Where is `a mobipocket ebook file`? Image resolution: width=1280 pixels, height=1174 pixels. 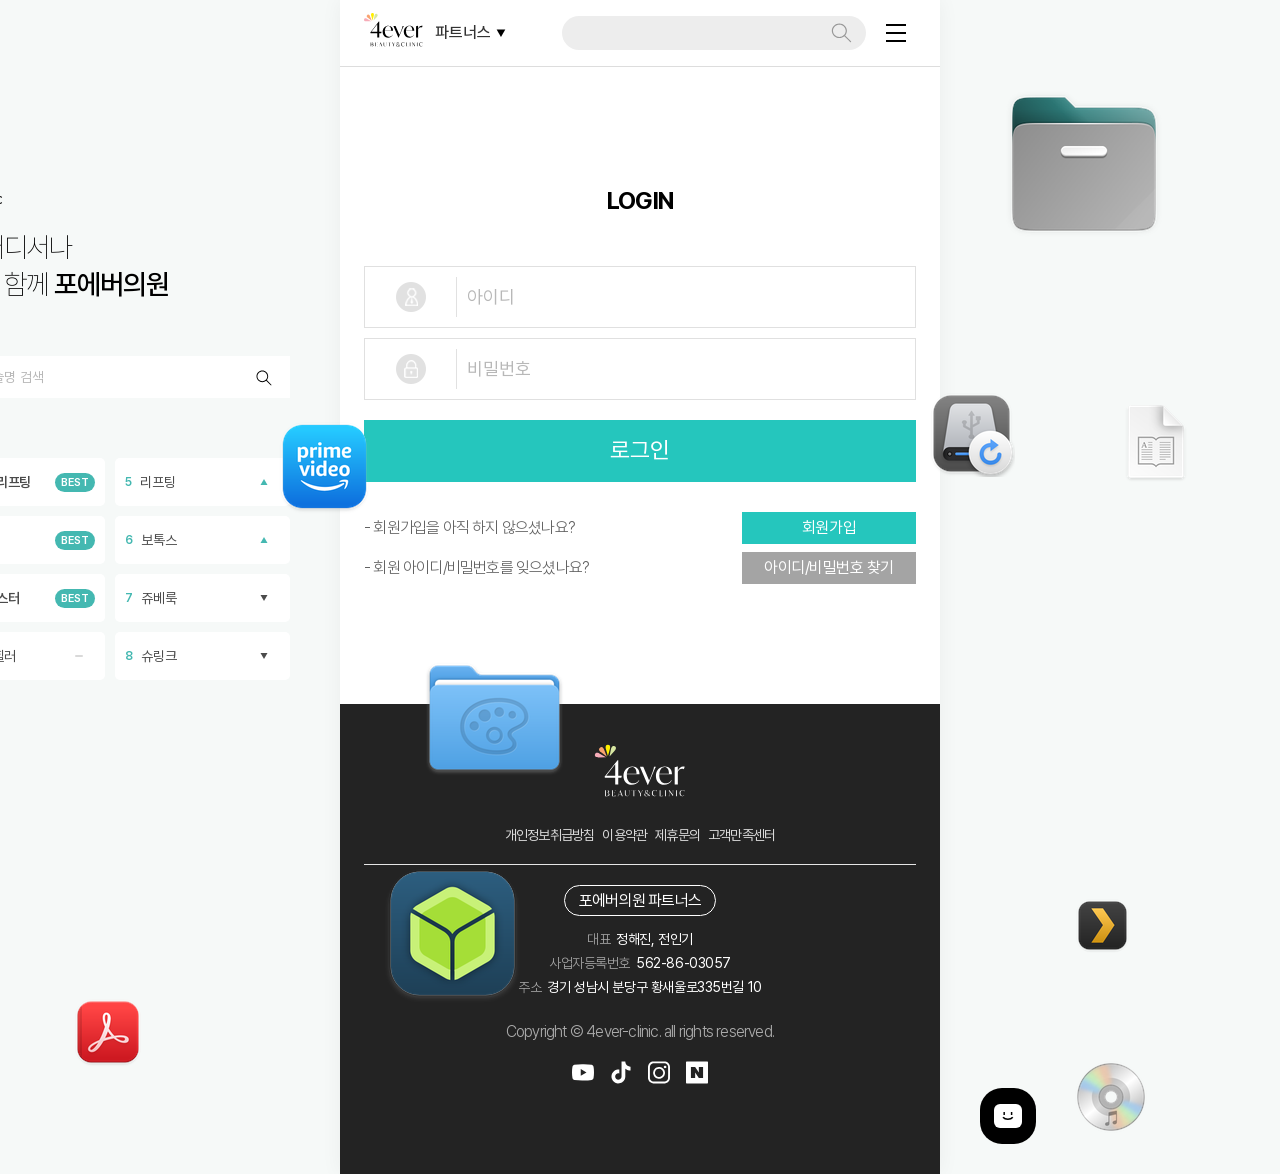 a mobipocket ebook file is located at coordinates (1156, 443).